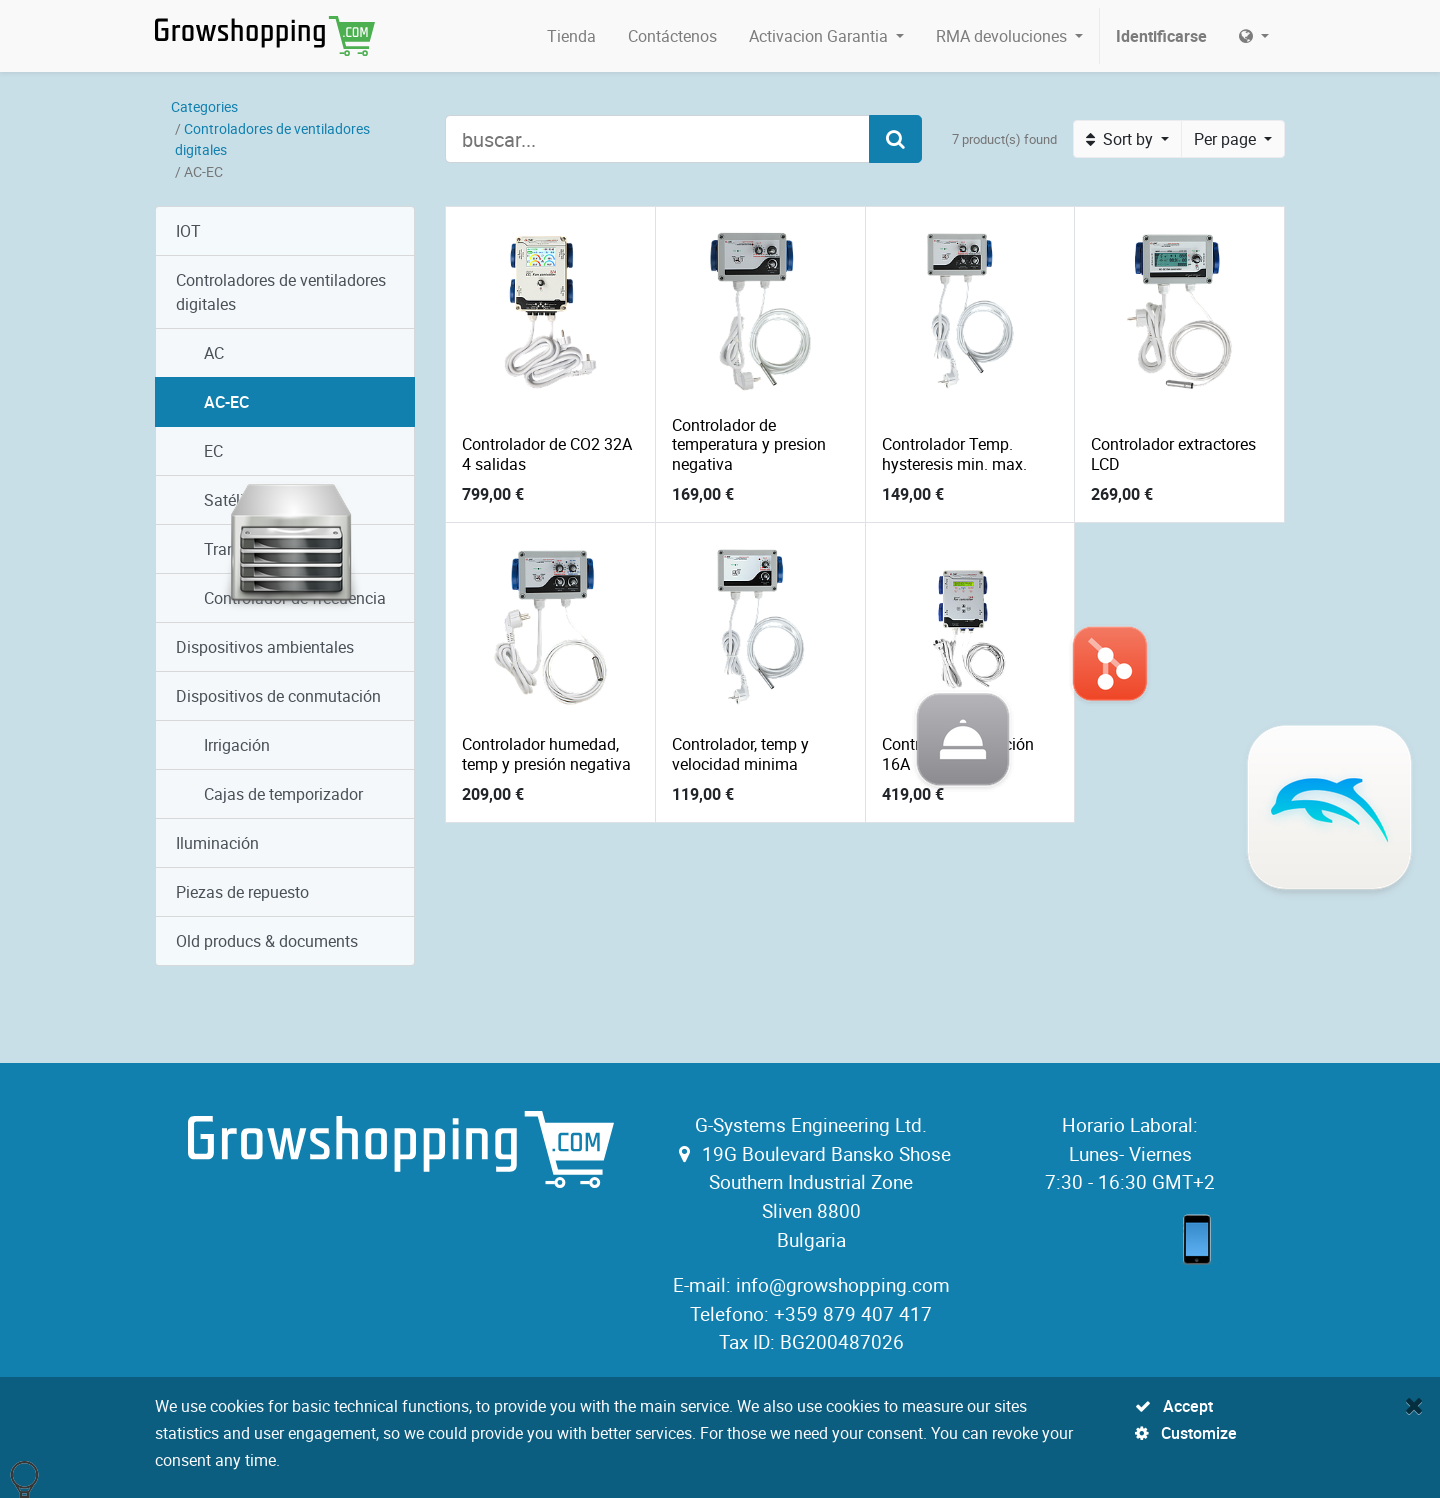  I want to click on ipod touch device icon, so click(1197, 1239).